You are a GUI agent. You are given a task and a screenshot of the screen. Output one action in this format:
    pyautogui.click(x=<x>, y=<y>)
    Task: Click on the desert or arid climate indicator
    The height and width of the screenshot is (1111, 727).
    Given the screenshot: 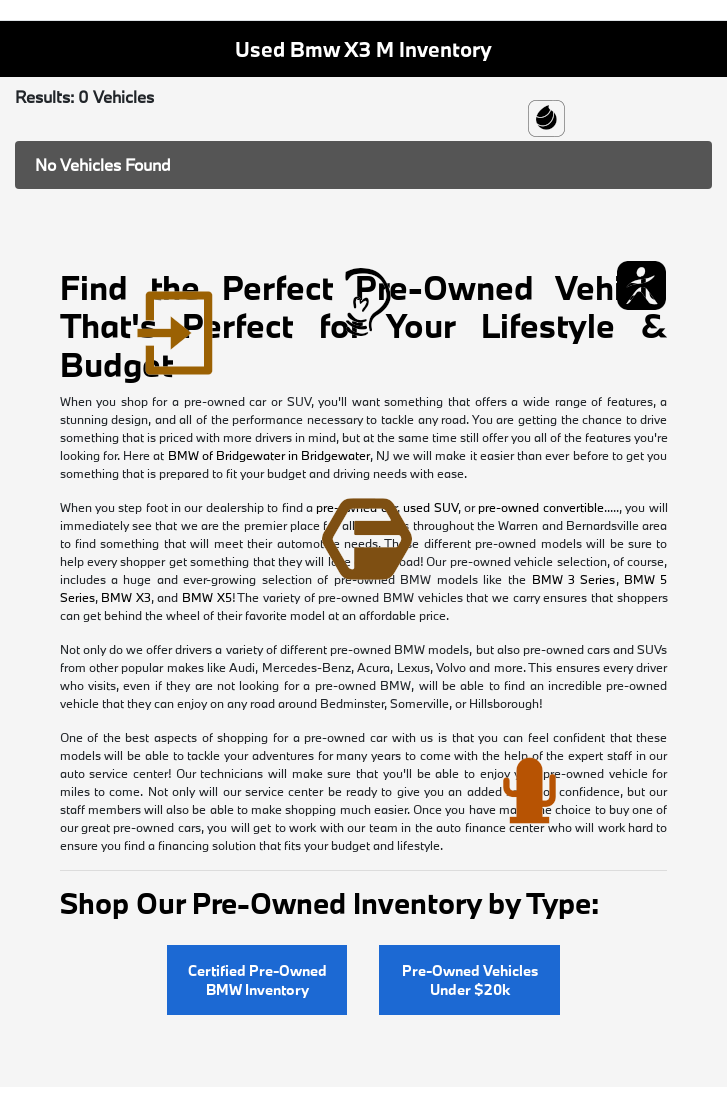 What is the action you would take?
    pyautogui.click(x=529, y=790)
    